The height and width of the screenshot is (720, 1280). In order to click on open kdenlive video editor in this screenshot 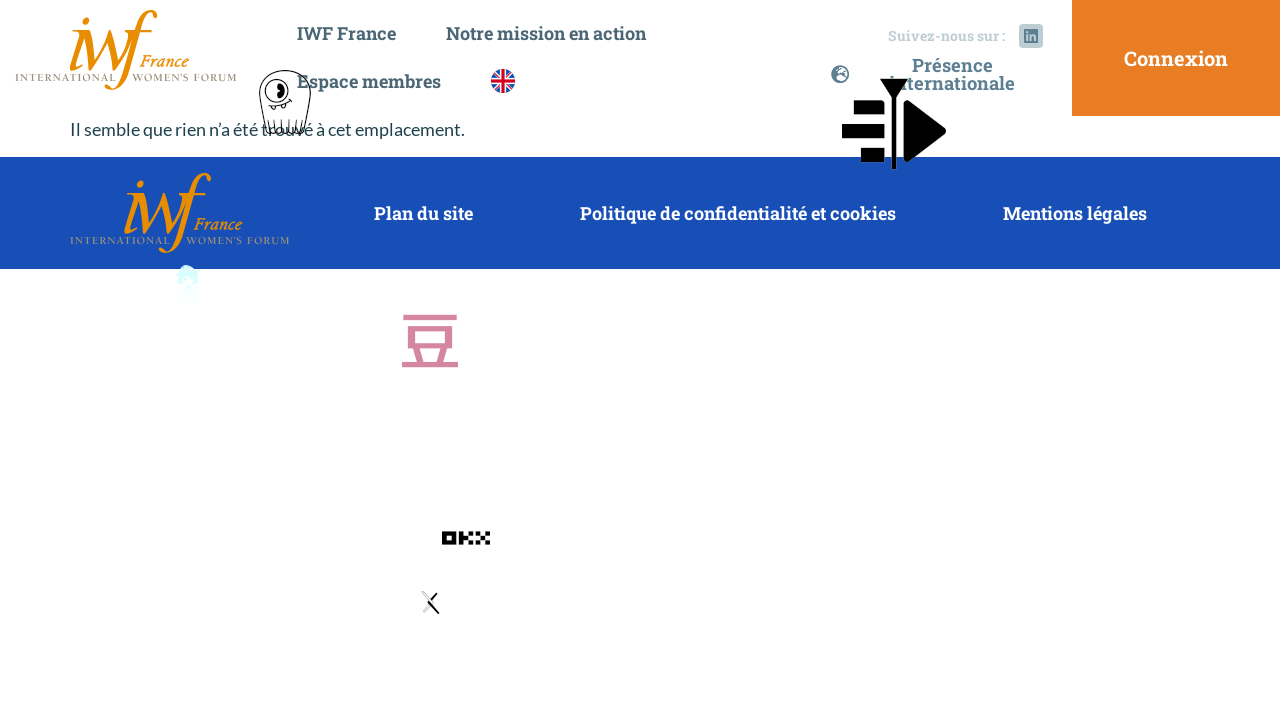, I will do `click(894, 124)`.